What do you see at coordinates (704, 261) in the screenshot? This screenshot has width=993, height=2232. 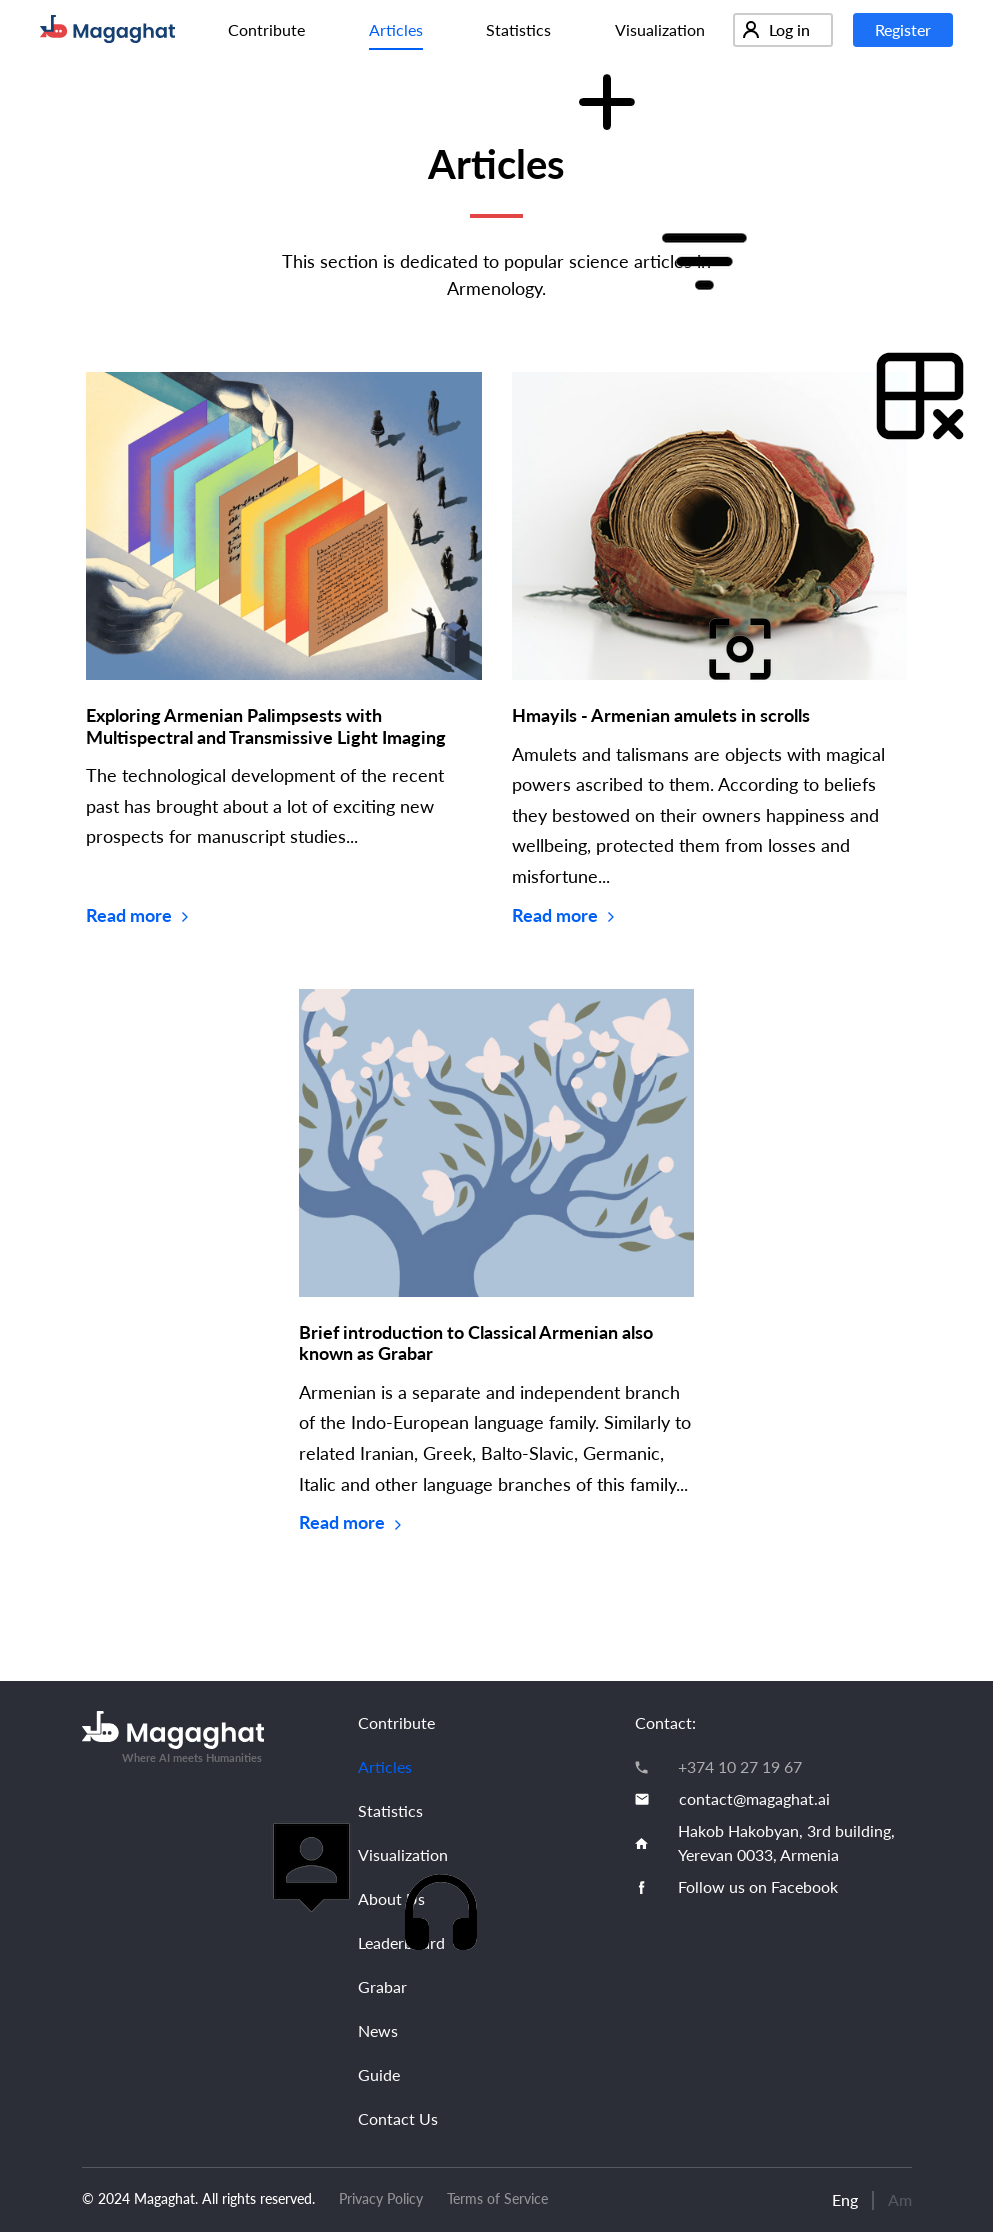 I see `filter or sort list items` at bounding box center [704, 261].